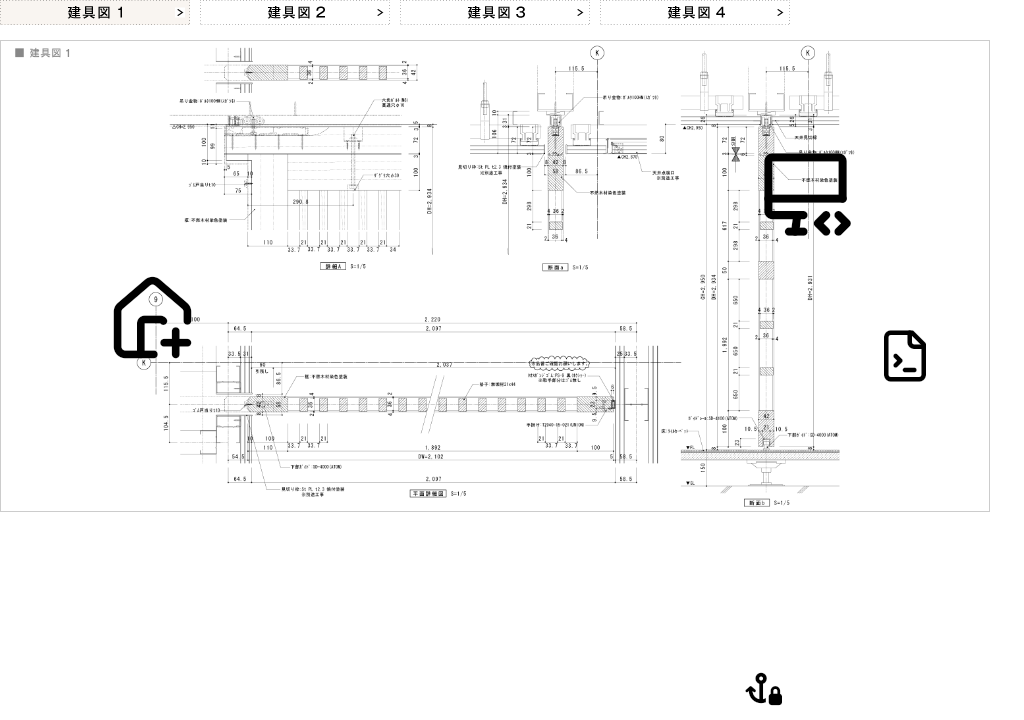 The height and width of the screenshot is (720, 1024). What do you see at coordinates (805, 194) in the screenshot?
I see `open code editor on desktop` at bounding box center [805, 194].